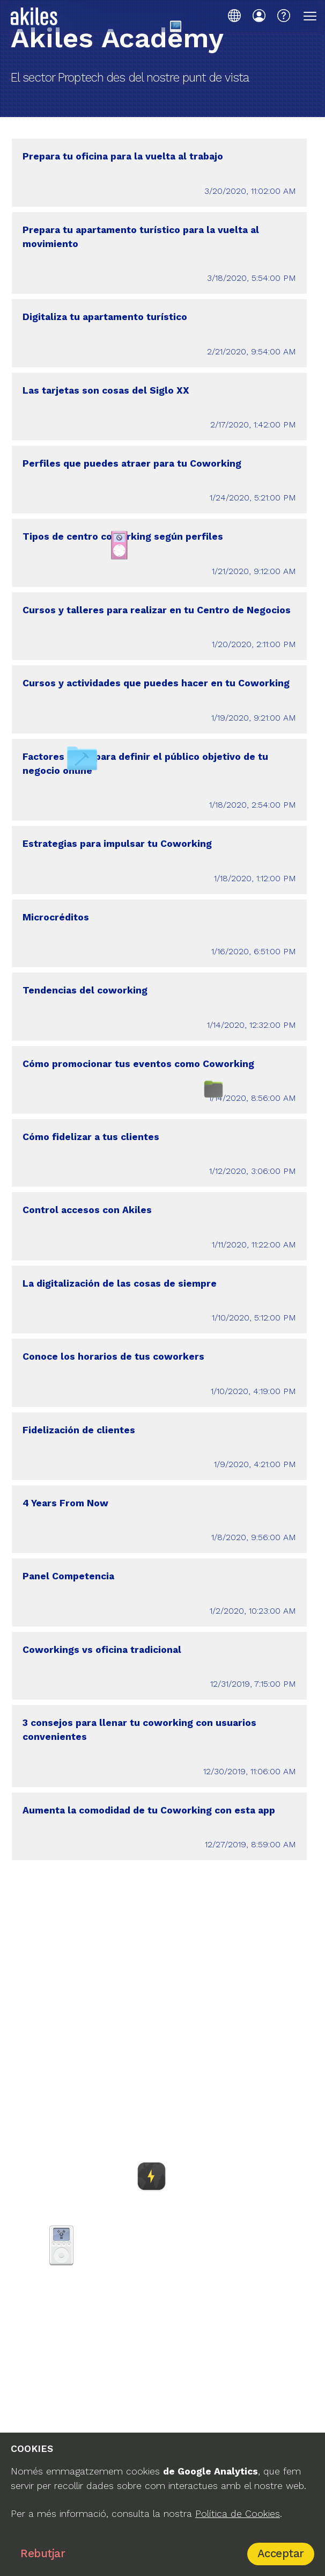  What do you see at coordinates (151, 2176) in the screenshot?
I see `access keyboard shortcuts settings for web browser` at bounding box center [151, 2176].